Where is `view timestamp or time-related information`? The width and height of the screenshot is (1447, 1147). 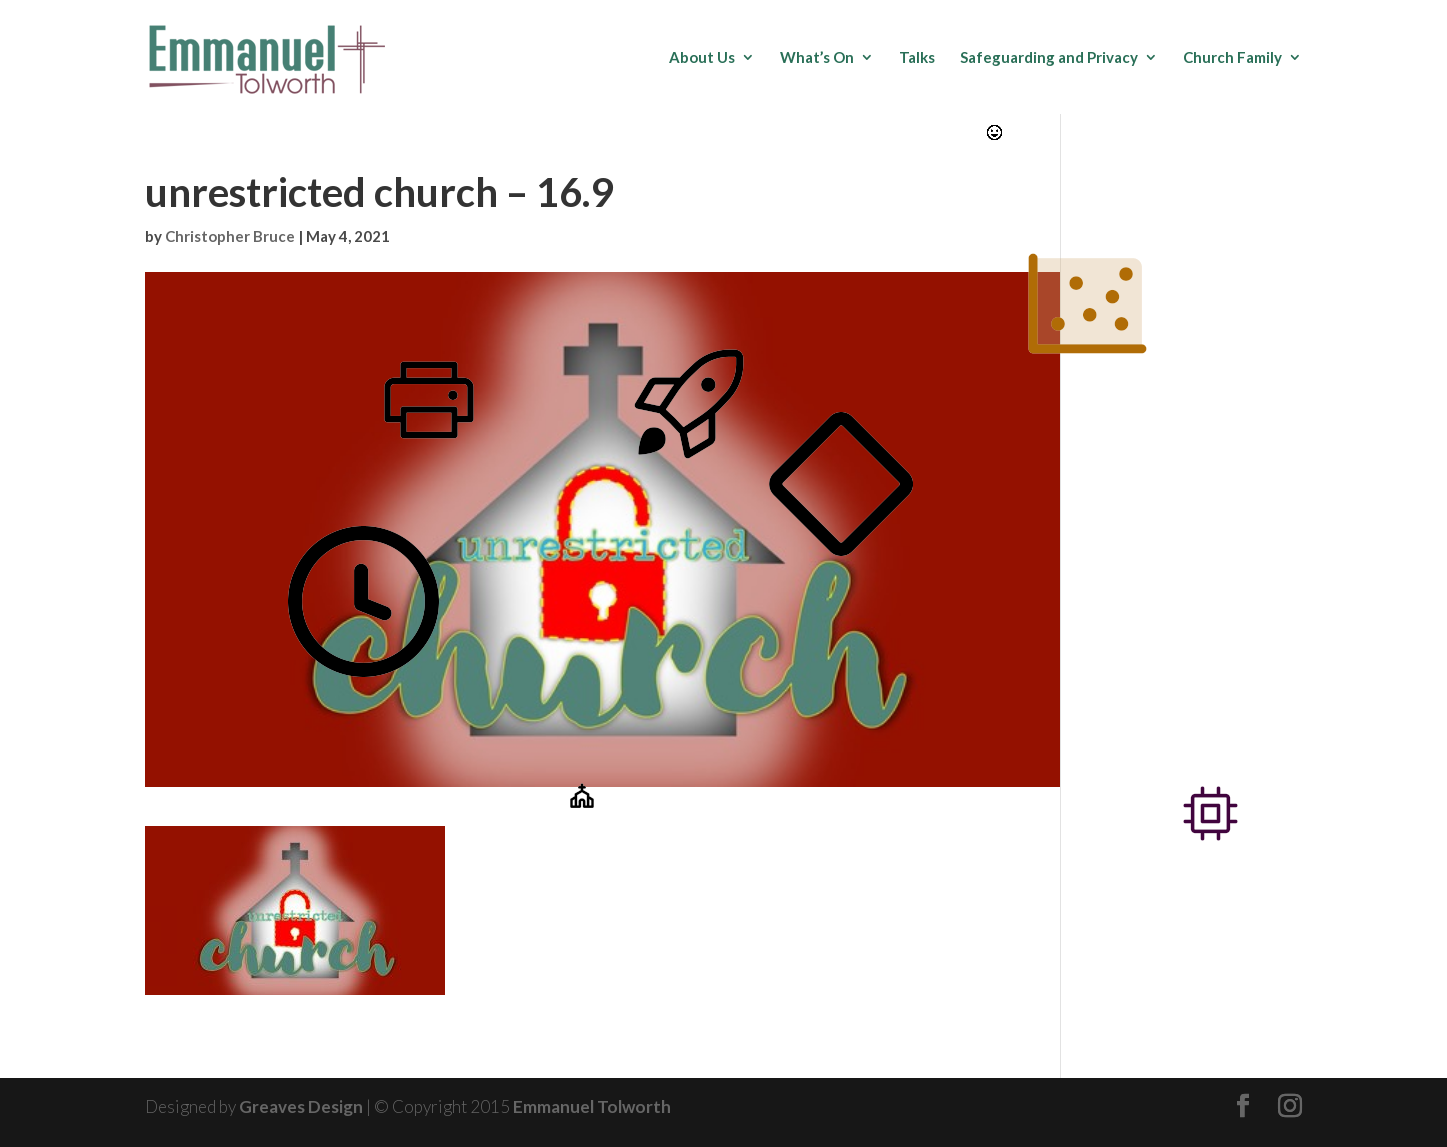 view timestamp or time-related information is located at coordinates (363, 601).